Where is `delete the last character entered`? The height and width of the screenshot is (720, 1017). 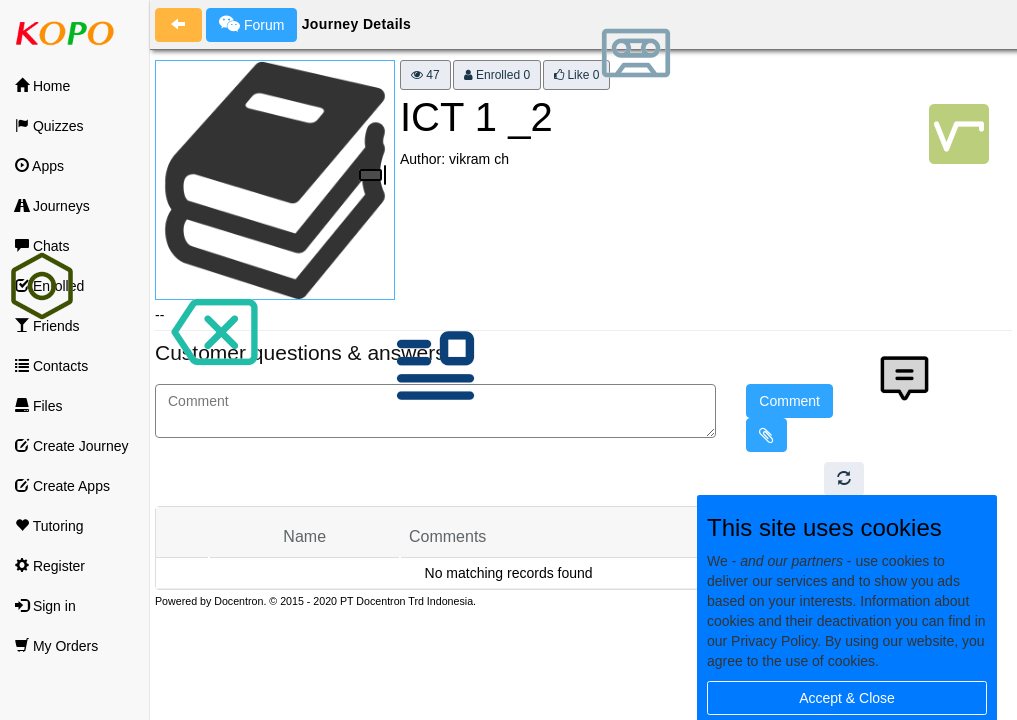 delete the last character entered is located at coordinates (218, 332).